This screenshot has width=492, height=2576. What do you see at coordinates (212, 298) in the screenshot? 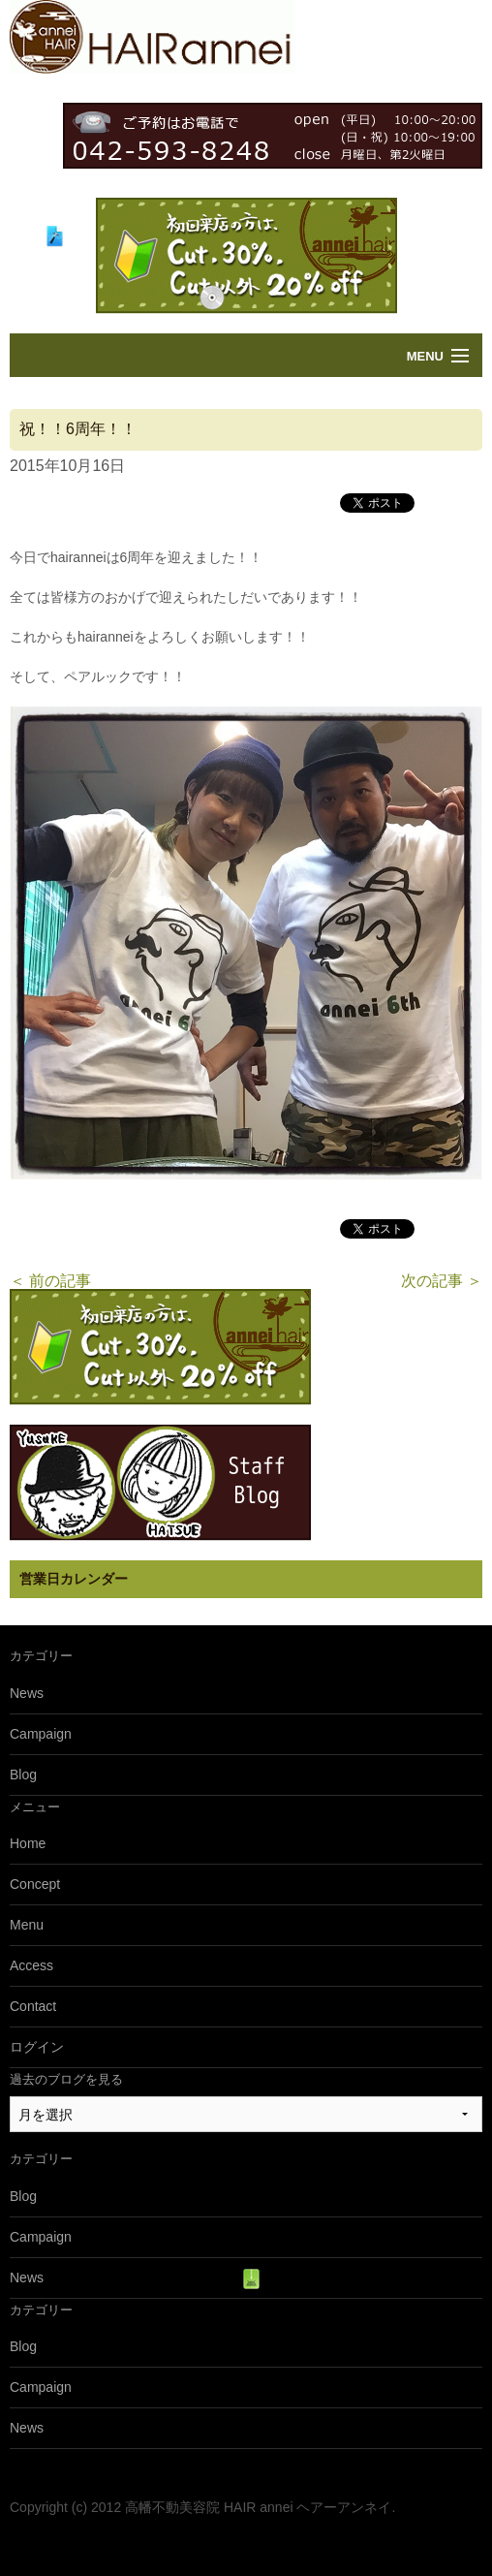
I see `indicates a blank CD-R disc ready for burning` at bounding box center [212, 298].